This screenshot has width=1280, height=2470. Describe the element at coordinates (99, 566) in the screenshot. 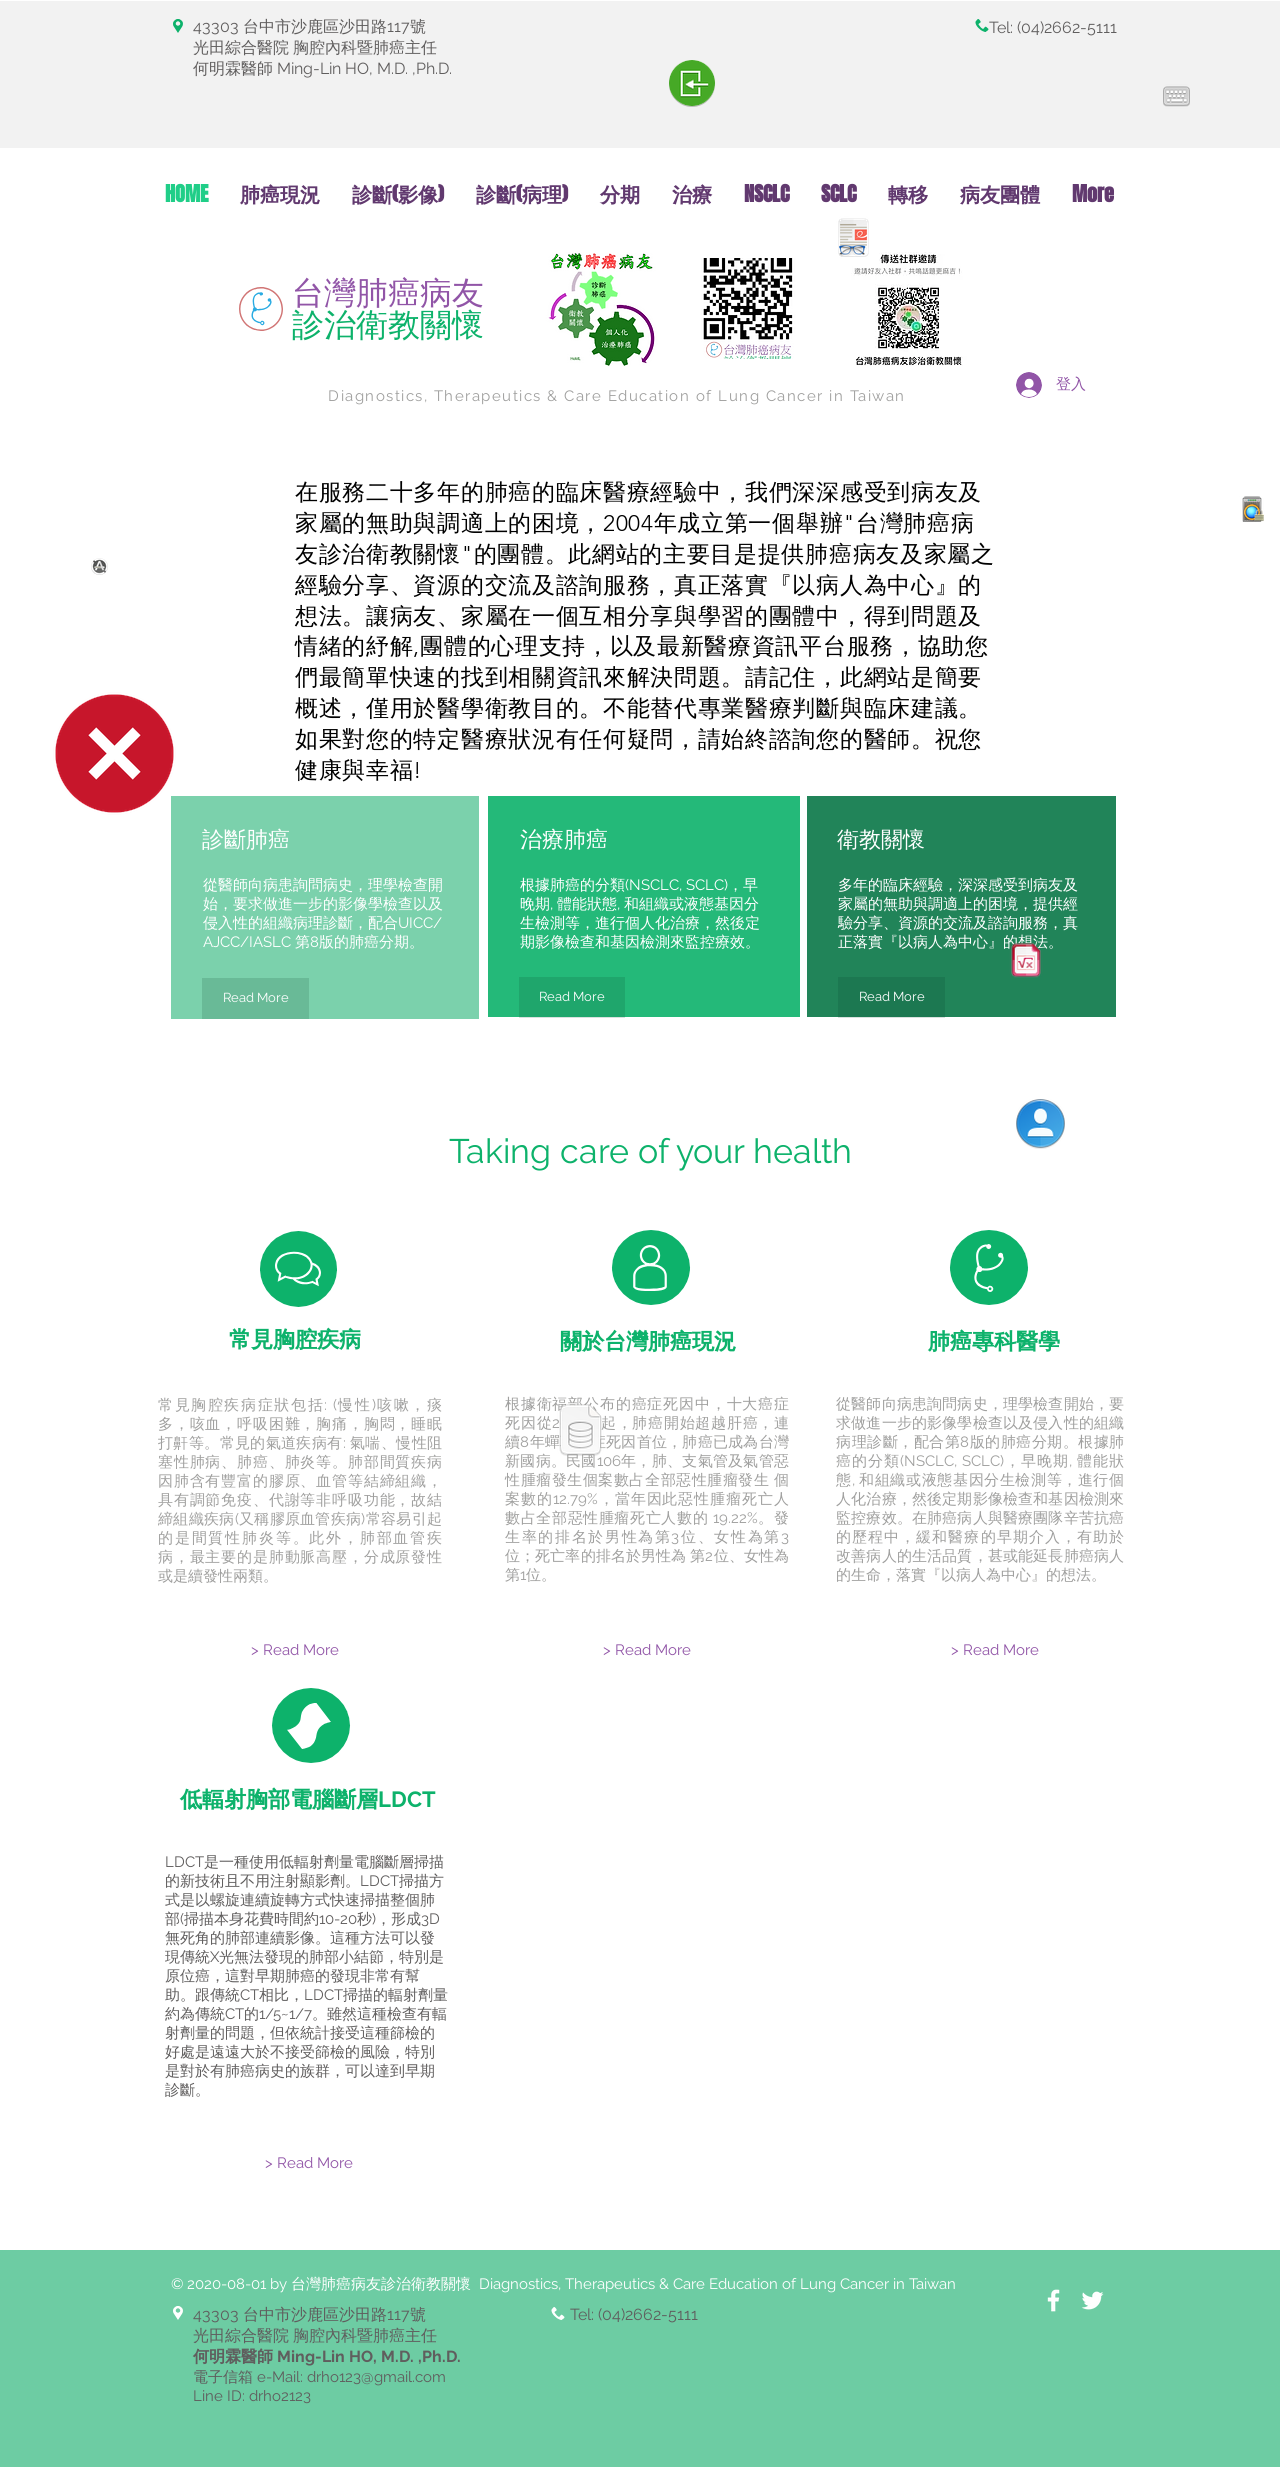

I see `check for available software updates` at that location.